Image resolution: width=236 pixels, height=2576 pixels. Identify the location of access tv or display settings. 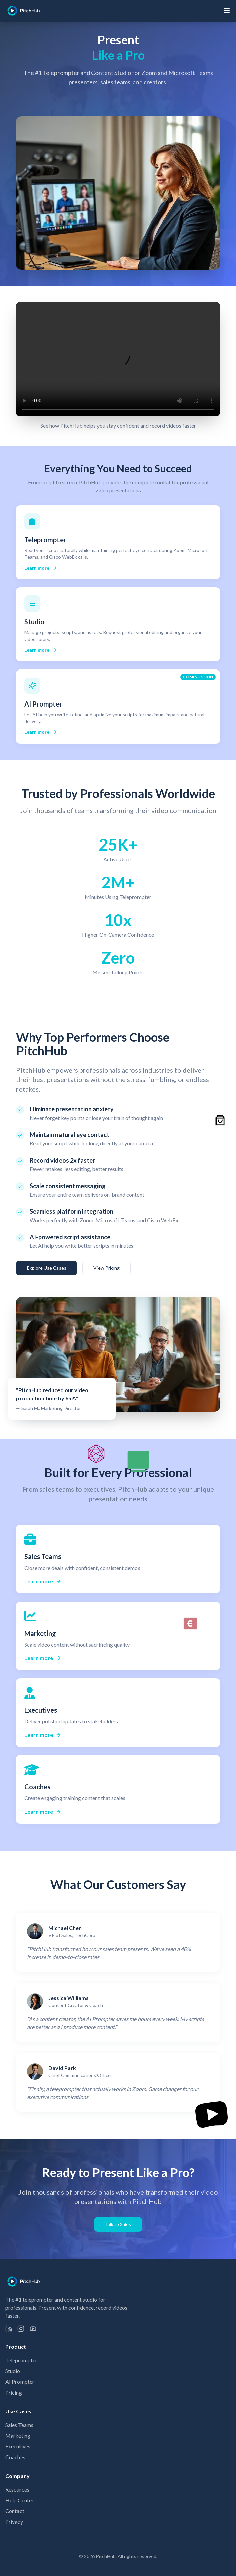
(138, 1461).